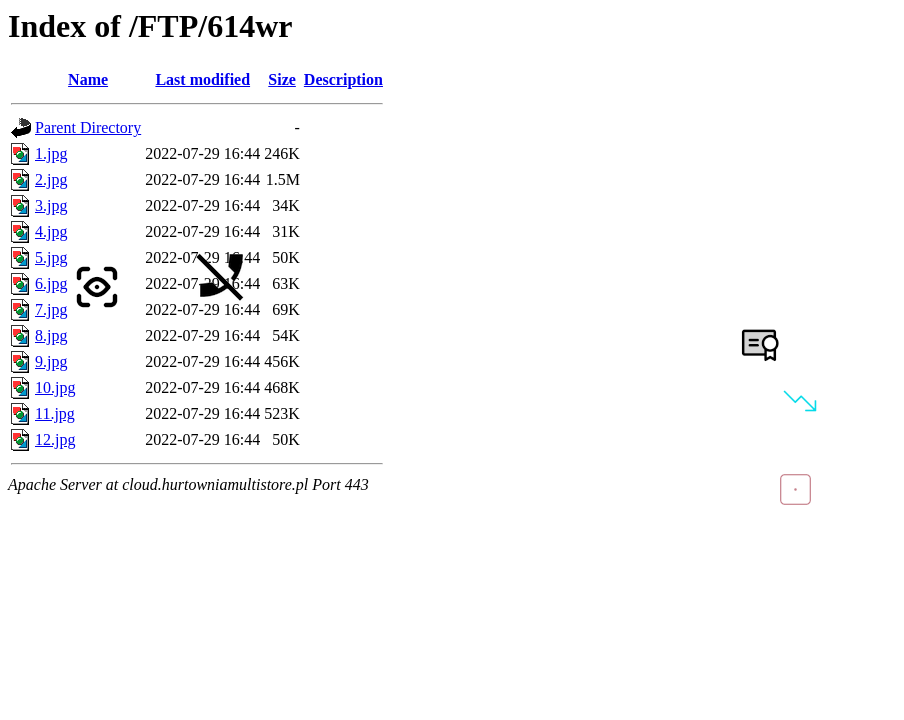  Describe the element at coordinates (795, 489) in the screenshot. I see `indicates a roll result of one` at that location.